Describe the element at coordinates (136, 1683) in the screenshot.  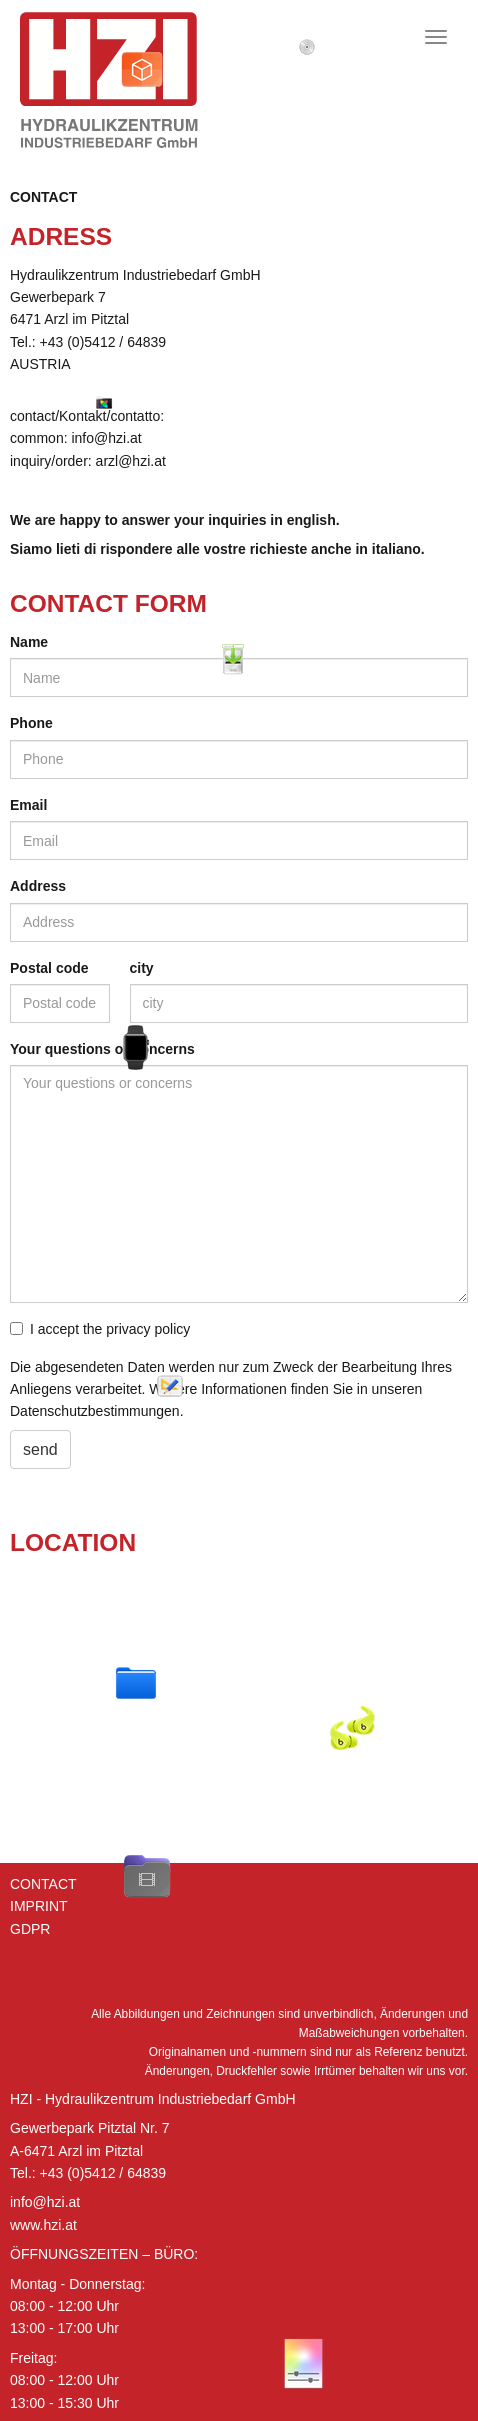
I see `open folder to view files` at that location.